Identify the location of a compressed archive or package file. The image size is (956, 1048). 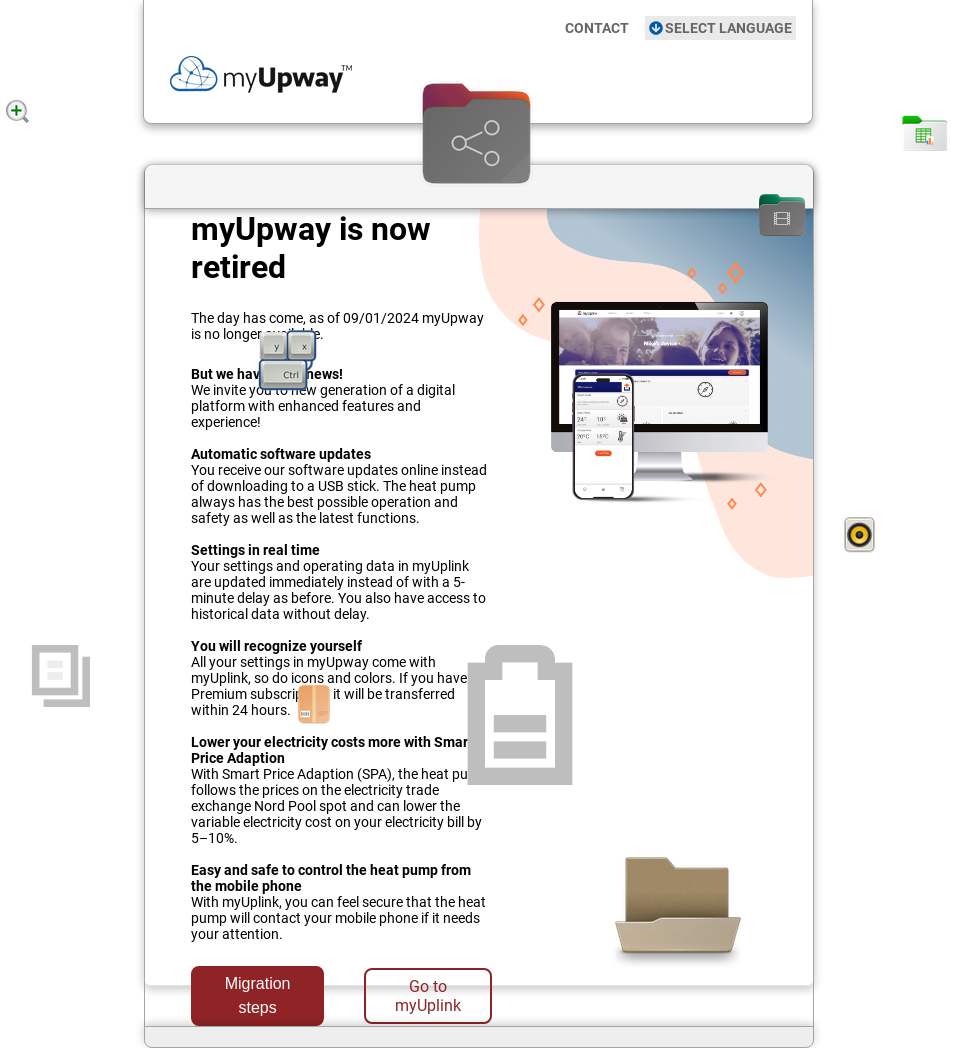
(314, 704).